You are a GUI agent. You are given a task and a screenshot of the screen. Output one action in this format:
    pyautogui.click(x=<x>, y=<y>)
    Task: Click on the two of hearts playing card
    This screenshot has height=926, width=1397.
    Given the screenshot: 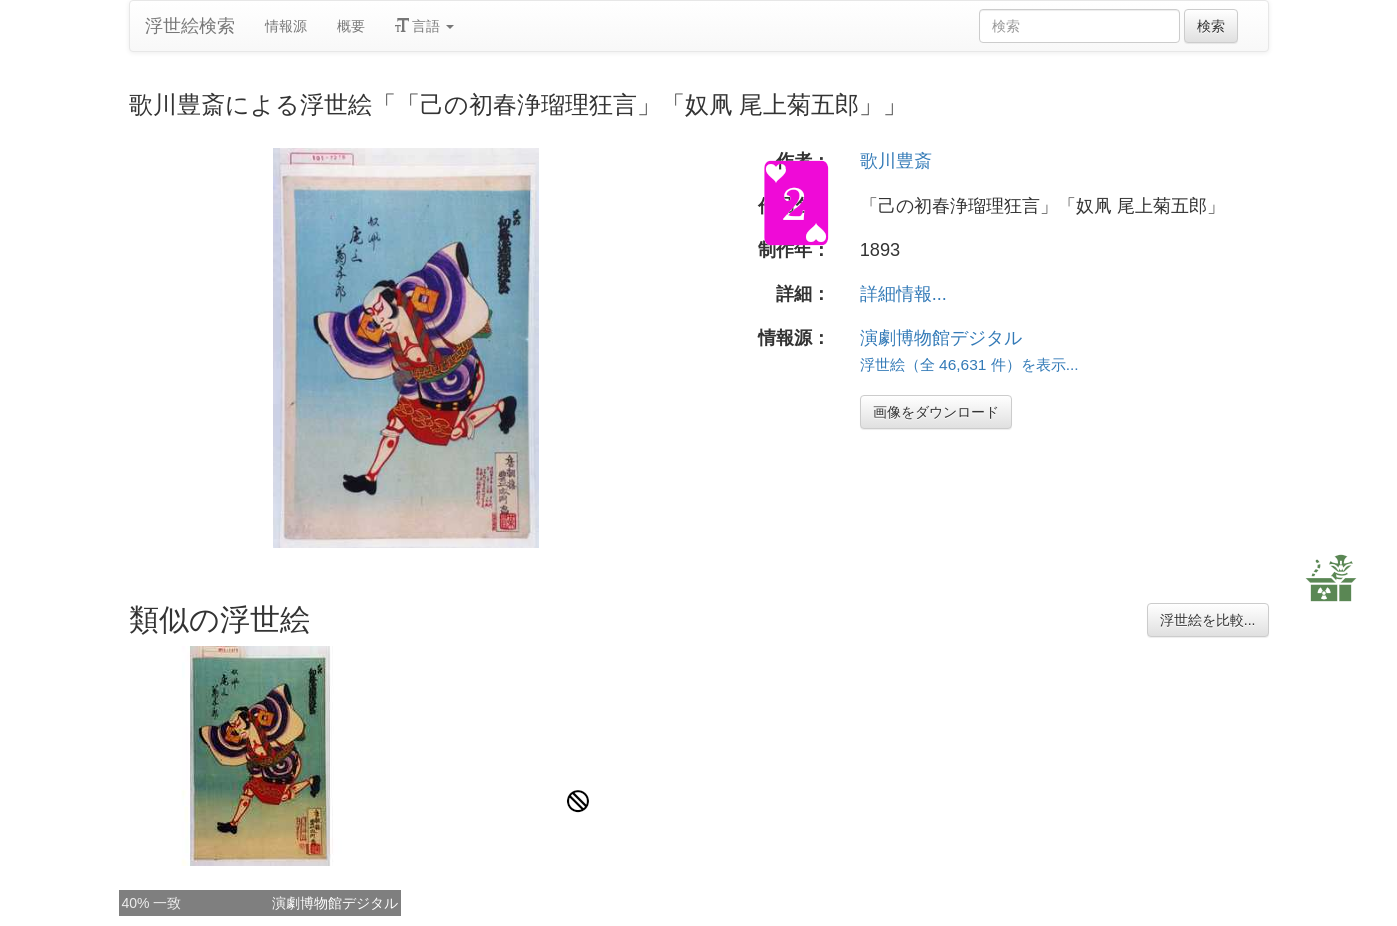 What is the action you would take?
    pyautogui.click(x=796, y=203)
    